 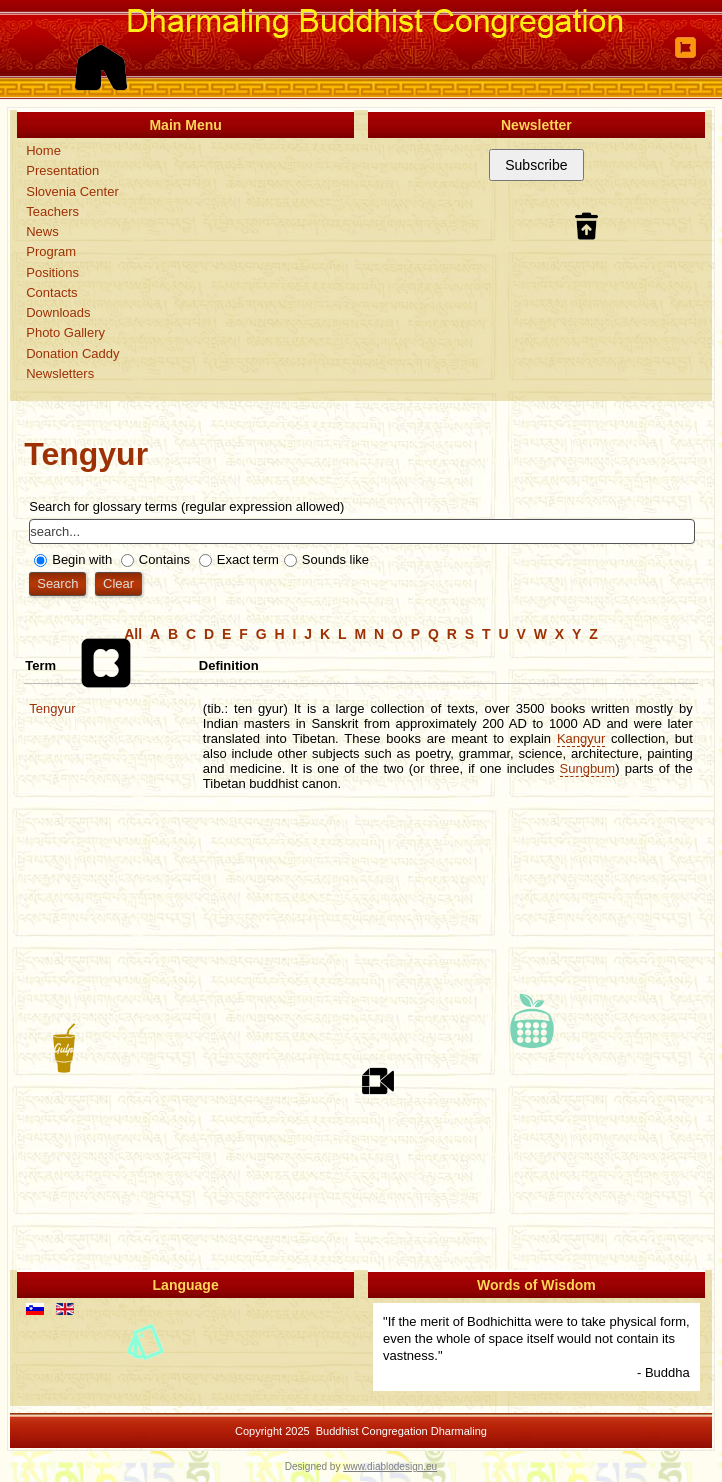 What do you see at coordinates (106, 663) in the screenshot?
I see `visit Kickstarter crowdfunding platform` at bounding box center [106, 663].